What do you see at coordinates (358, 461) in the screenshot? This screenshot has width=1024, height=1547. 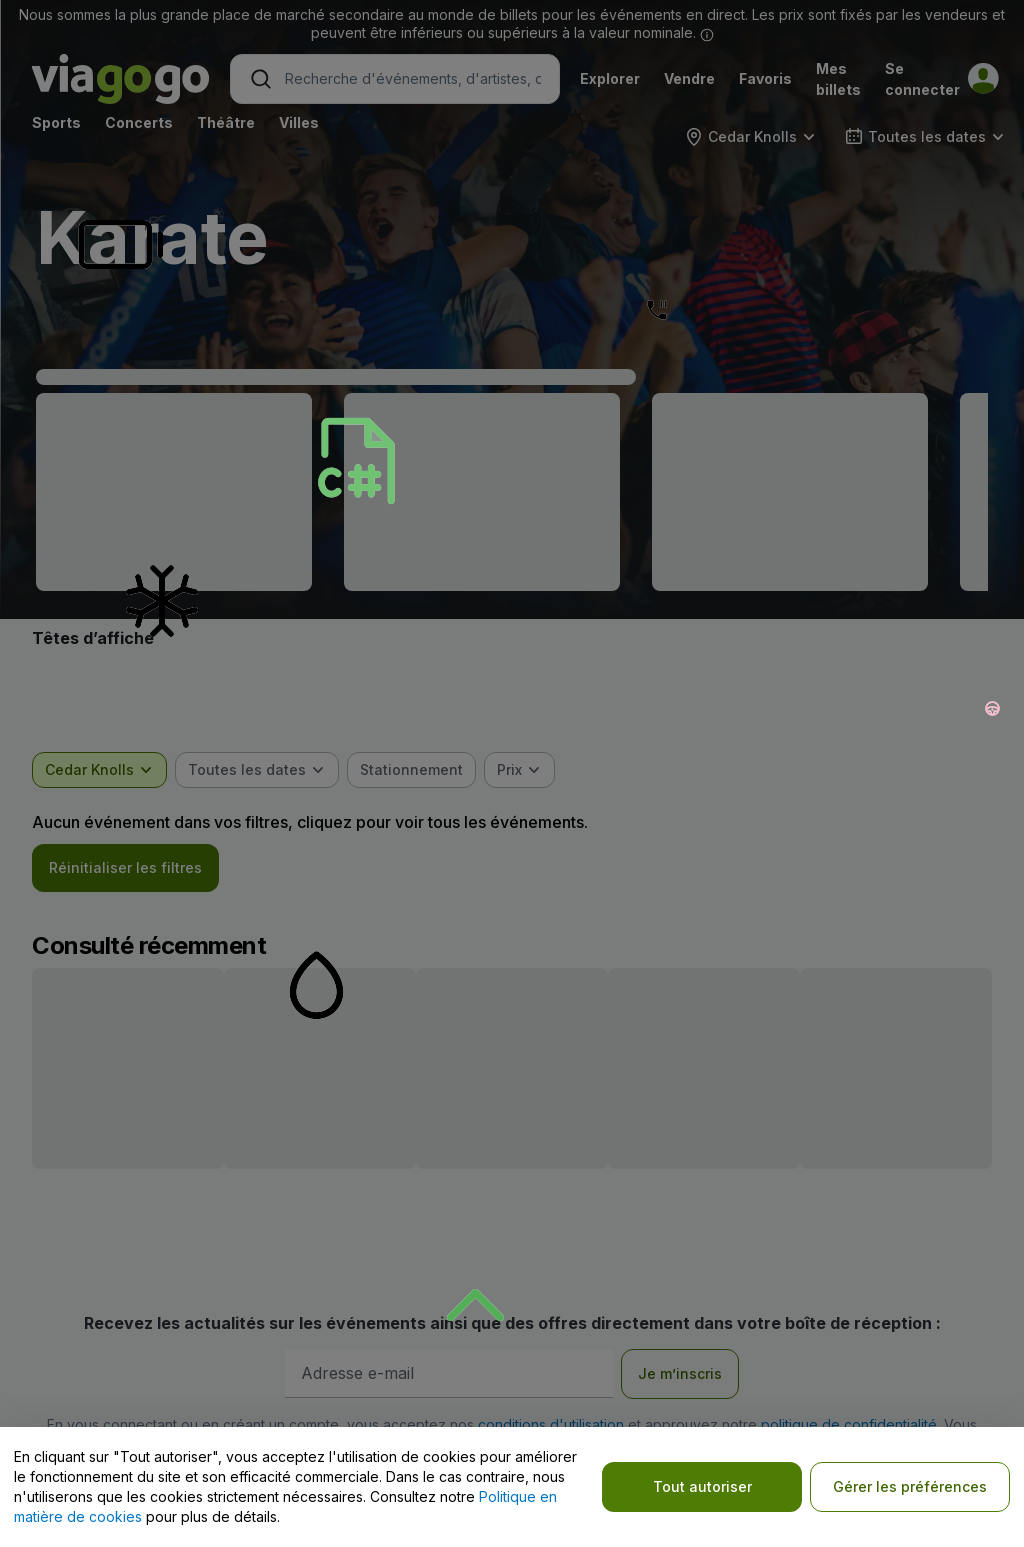 I see `a C# source code file` at bounding box center [358, 461].